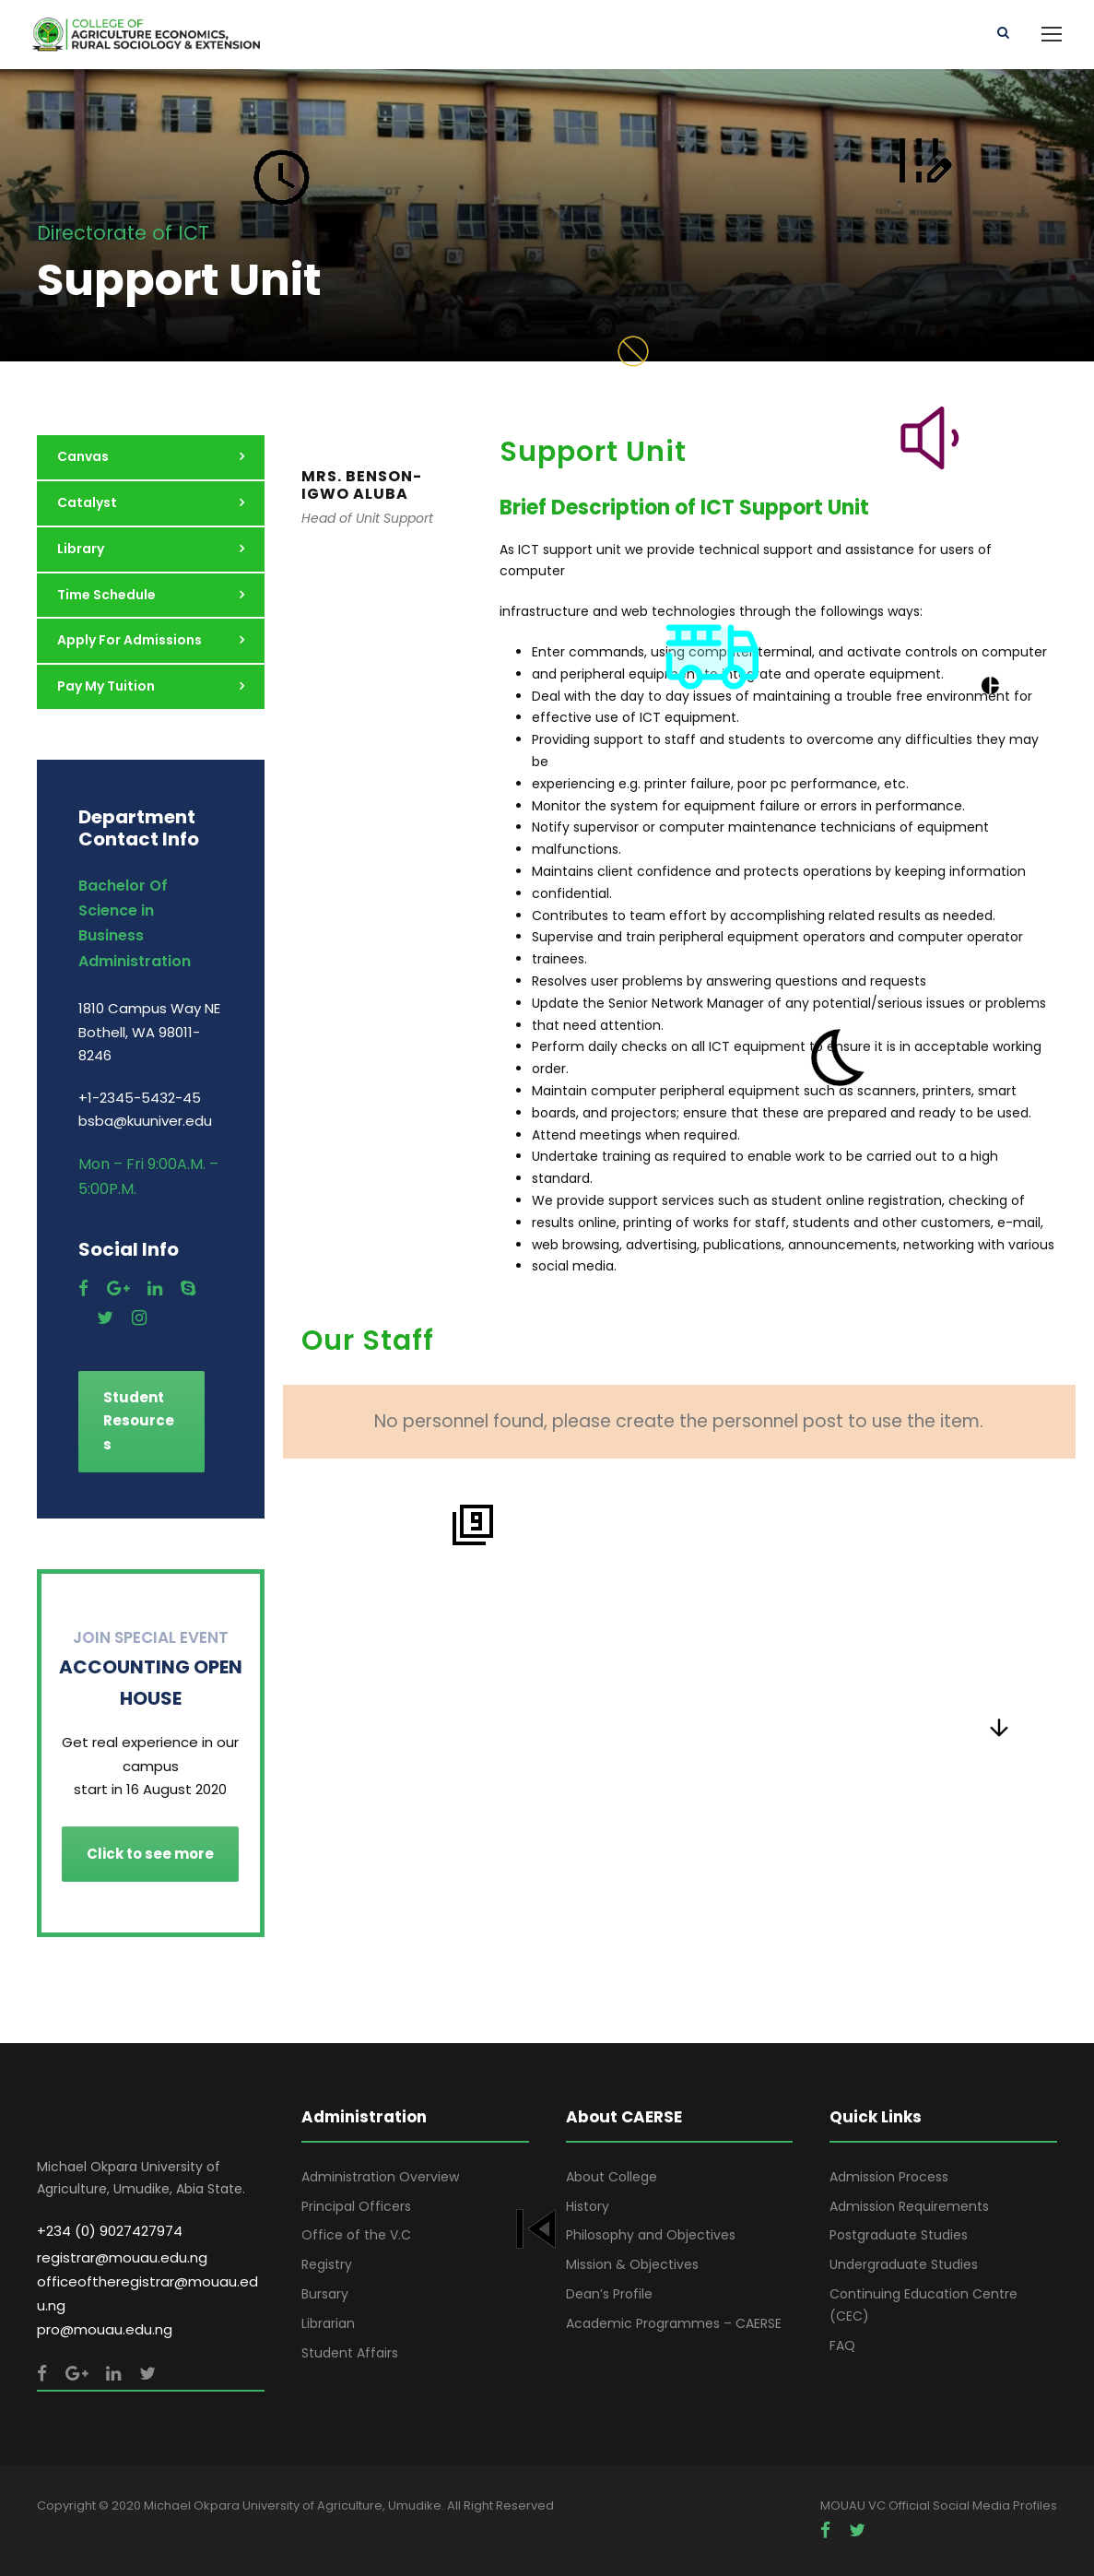 The width and height of the screenshot is (1094, 2576). What do you see at coordinates (281, 177) in the screenshot?
I see `view schedule or upcoming events` at bounding box center [281, 177].